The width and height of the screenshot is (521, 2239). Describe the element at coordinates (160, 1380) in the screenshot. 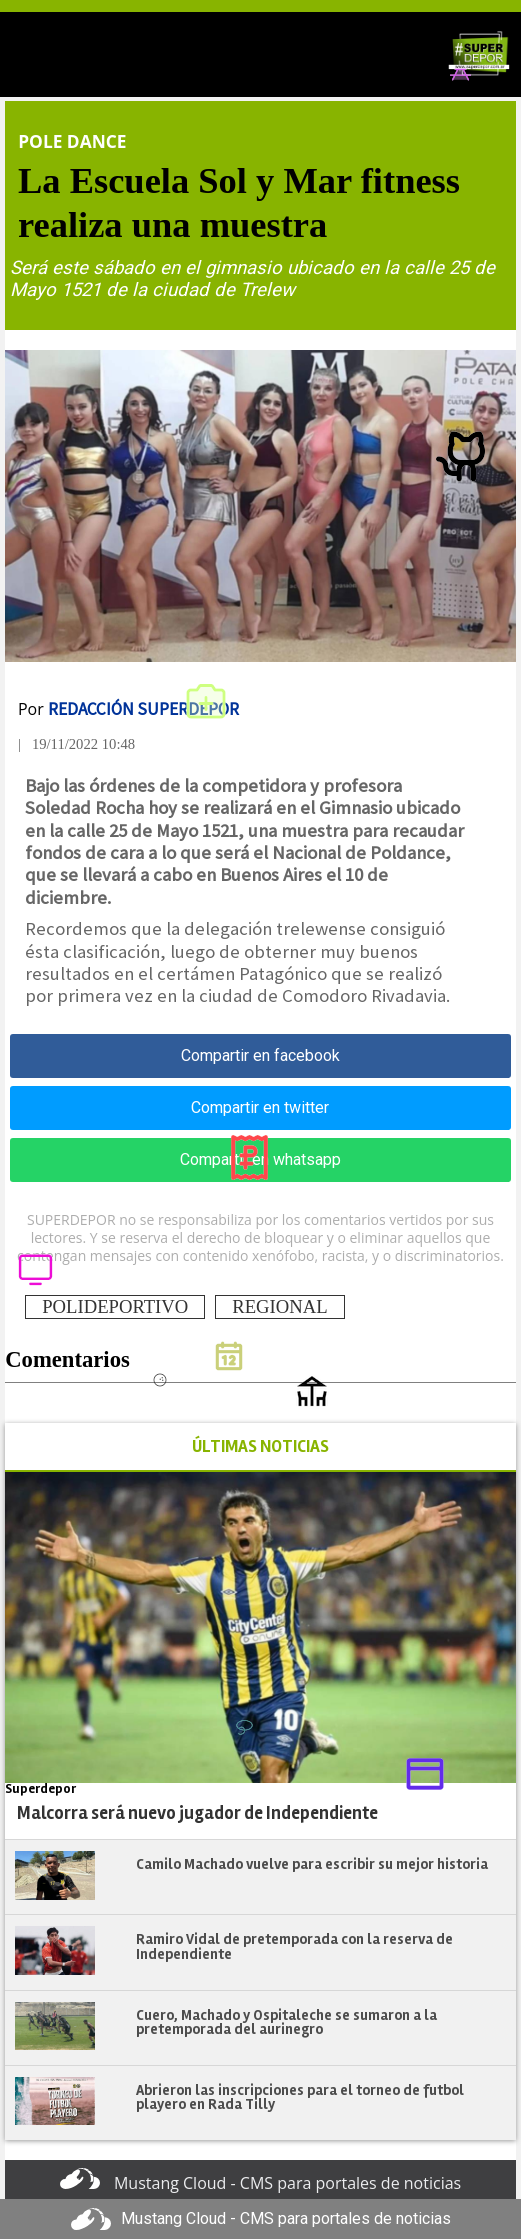

I see `access bowling or sports games` at that location.